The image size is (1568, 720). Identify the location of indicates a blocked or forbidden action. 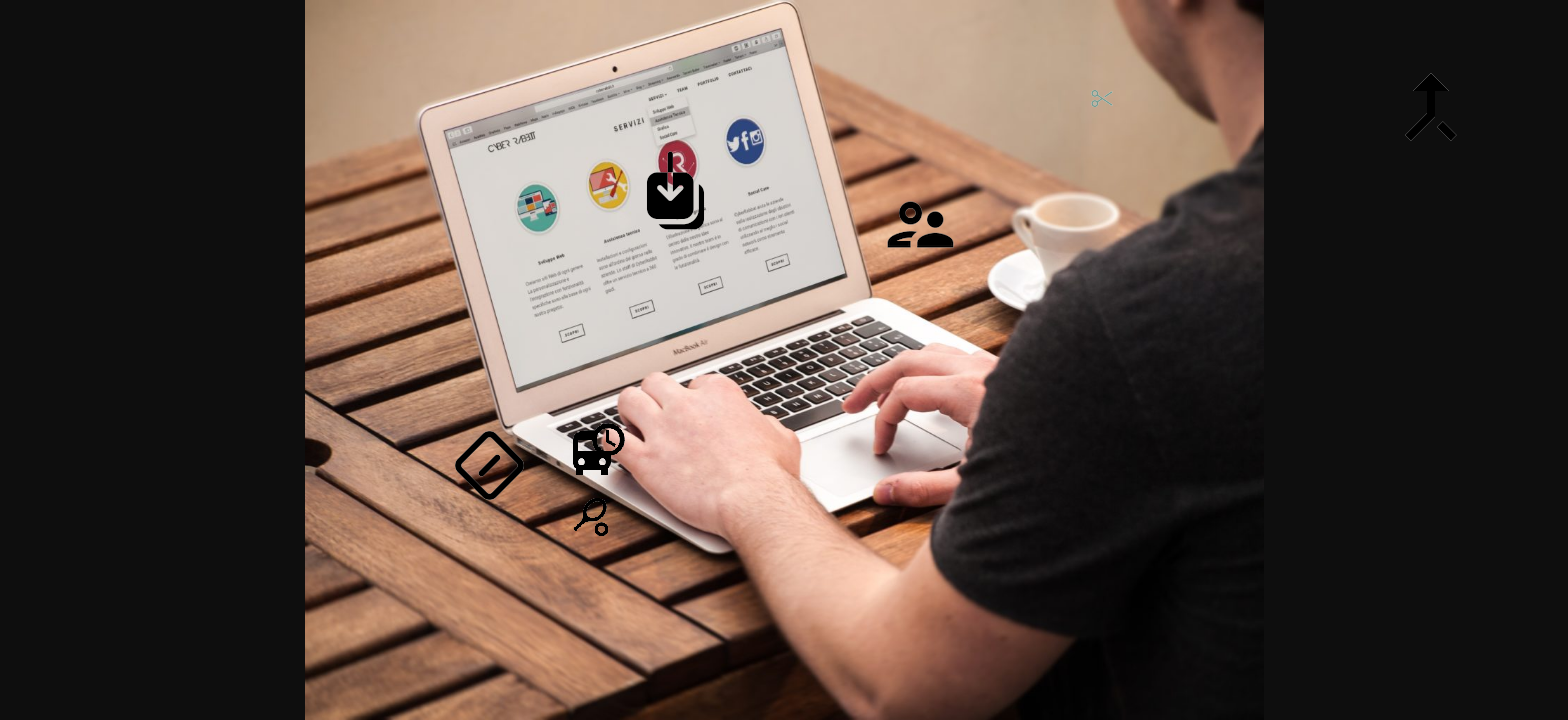
(489, 465).